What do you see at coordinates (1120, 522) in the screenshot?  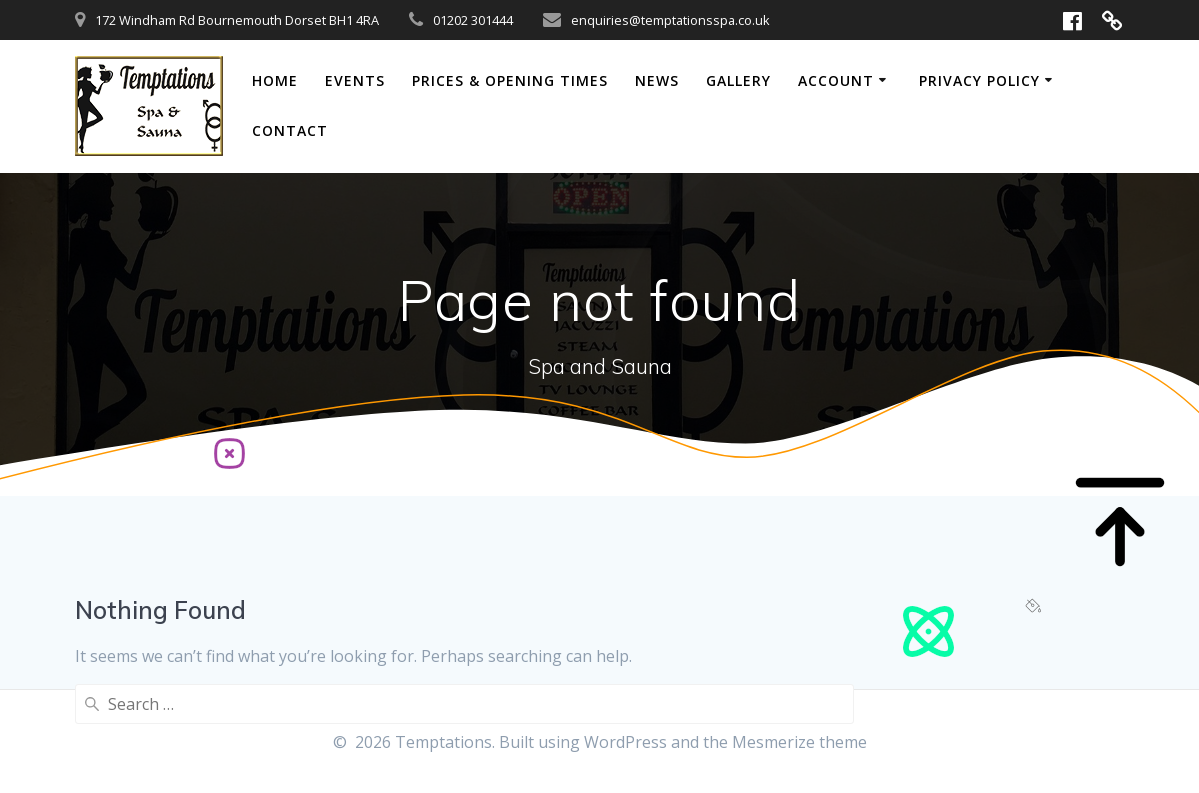 I see `scroll to top of page` at bounding box center [1120, 522].